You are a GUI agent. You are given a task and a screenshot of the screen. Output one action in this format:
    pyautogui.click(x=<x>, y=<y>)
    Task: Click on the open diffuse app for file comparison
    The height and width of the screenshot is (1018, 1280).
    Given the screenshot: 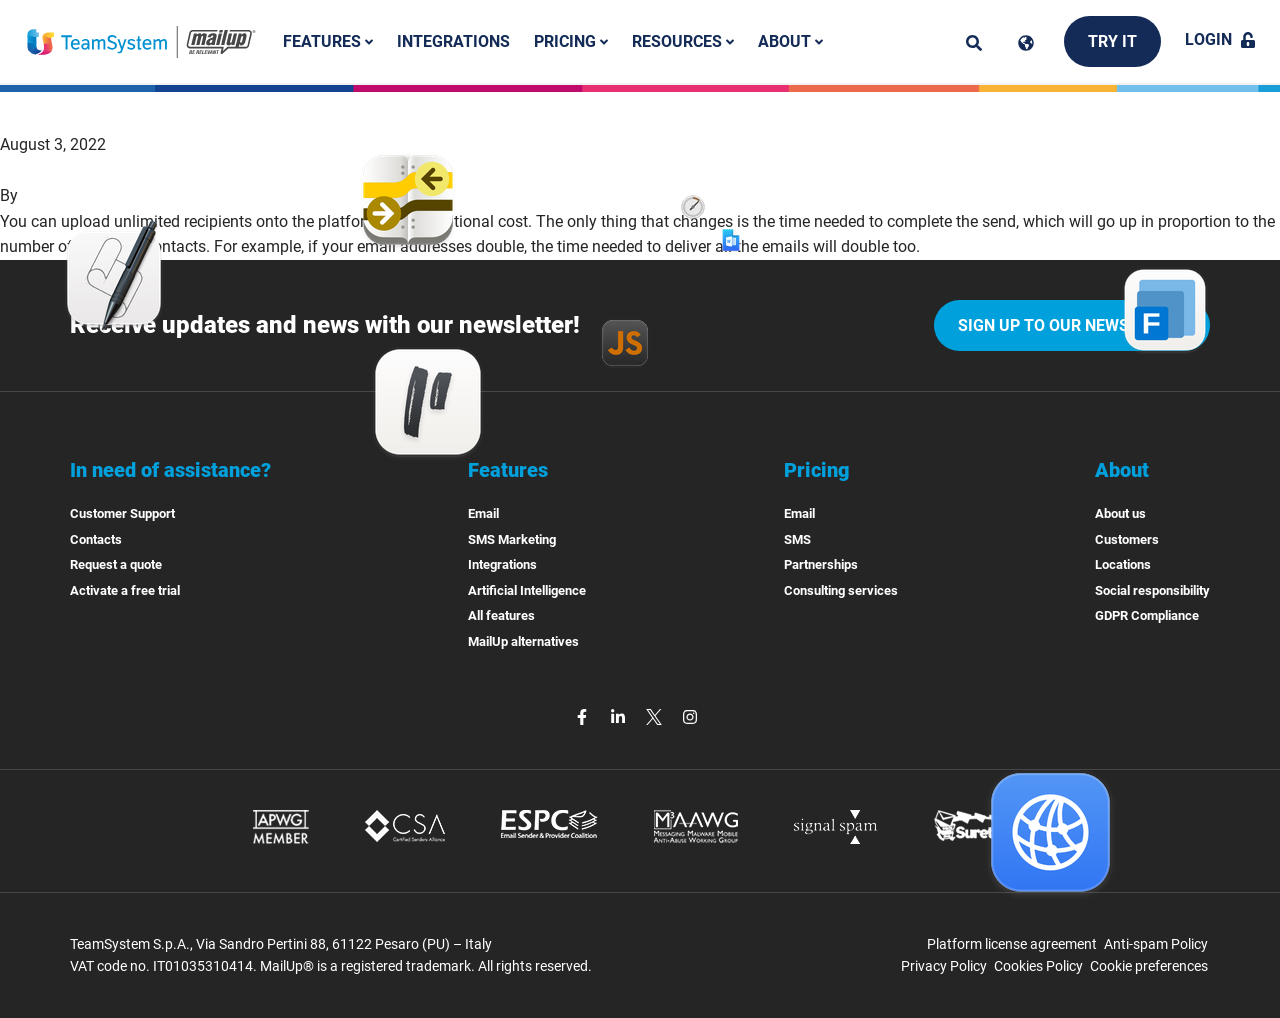 What is the action you would take?
    pyautogui.click(x=408, y=200)
    